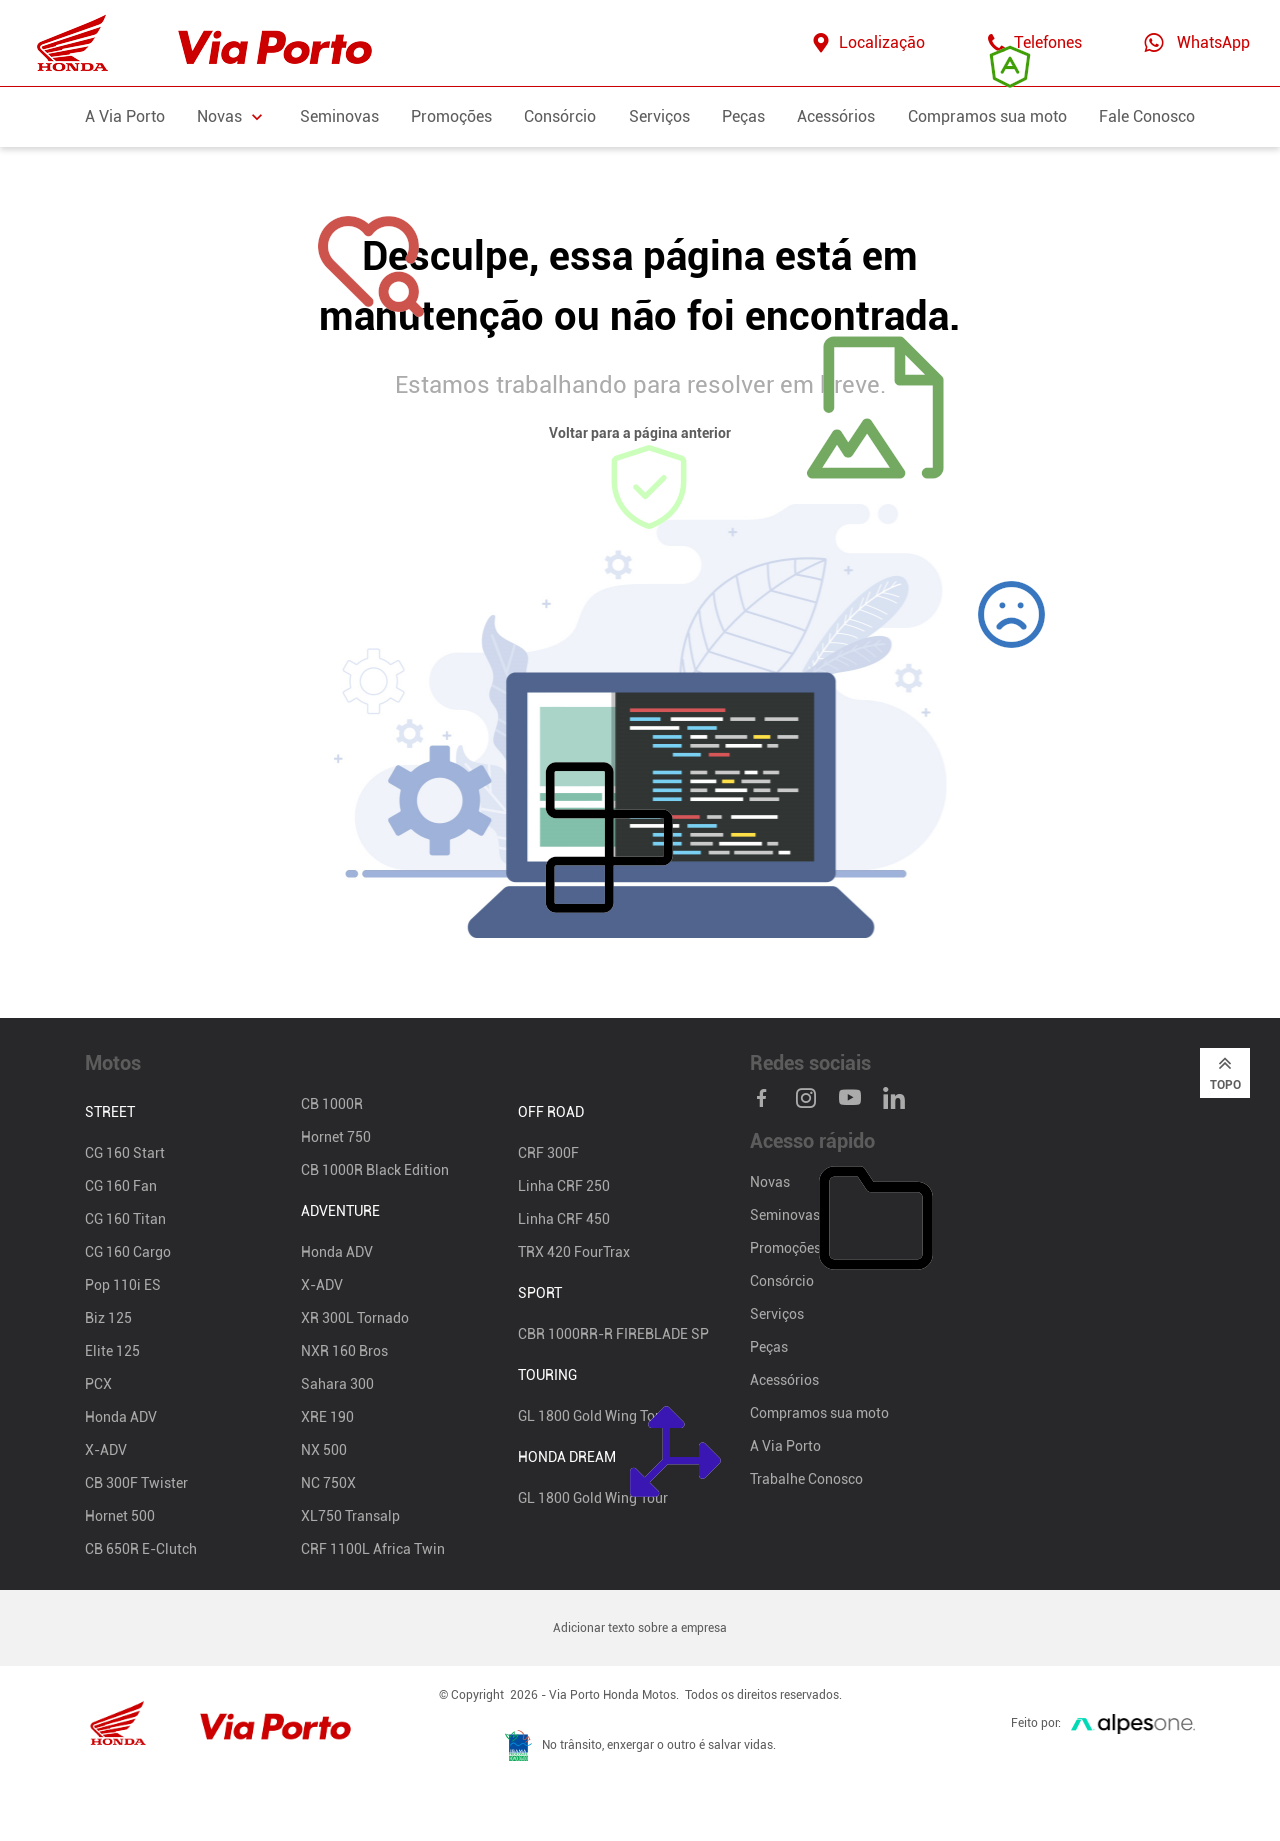 Image resolution: width=1280 pixels, height=1841 pixels. What do you see at coordinates (597, 837) in the screenshot?
I see `open Replit coding environment` at bounding box center [597, 837].